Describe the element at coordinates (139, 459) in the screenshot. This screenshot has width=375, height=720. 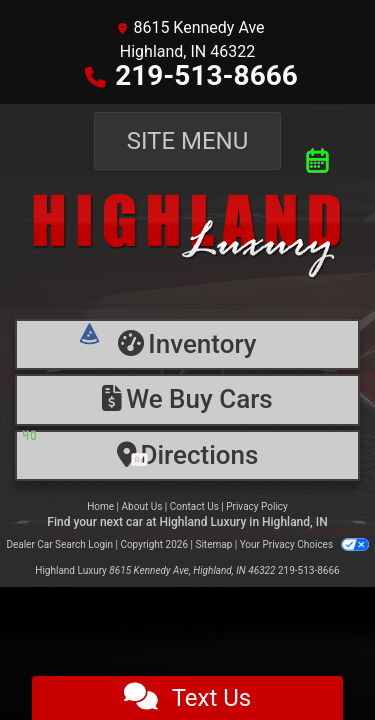
I see `indicates sponsored or advertisement content` at that location.